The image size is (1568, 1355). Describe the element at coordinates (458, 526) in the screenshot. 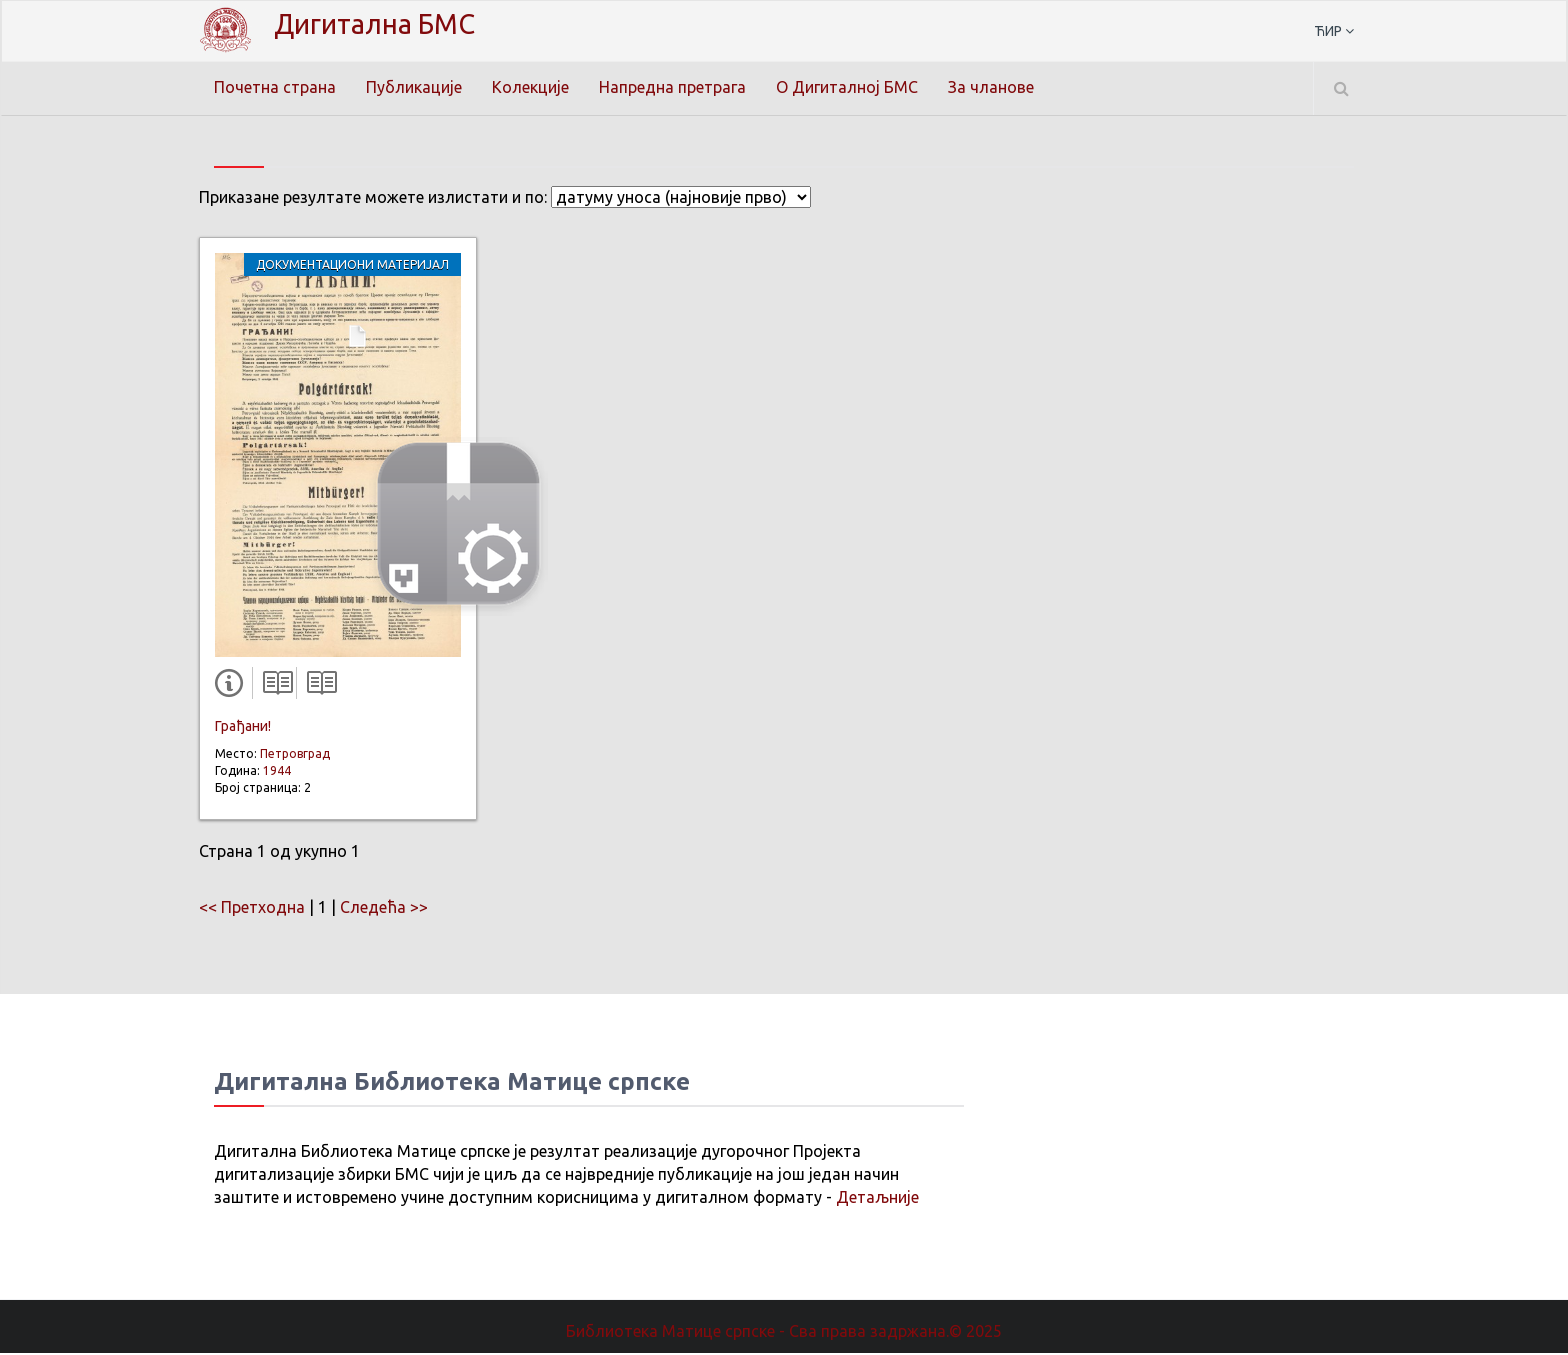

I see `access YaST AutoYaST system configuration` at that location.